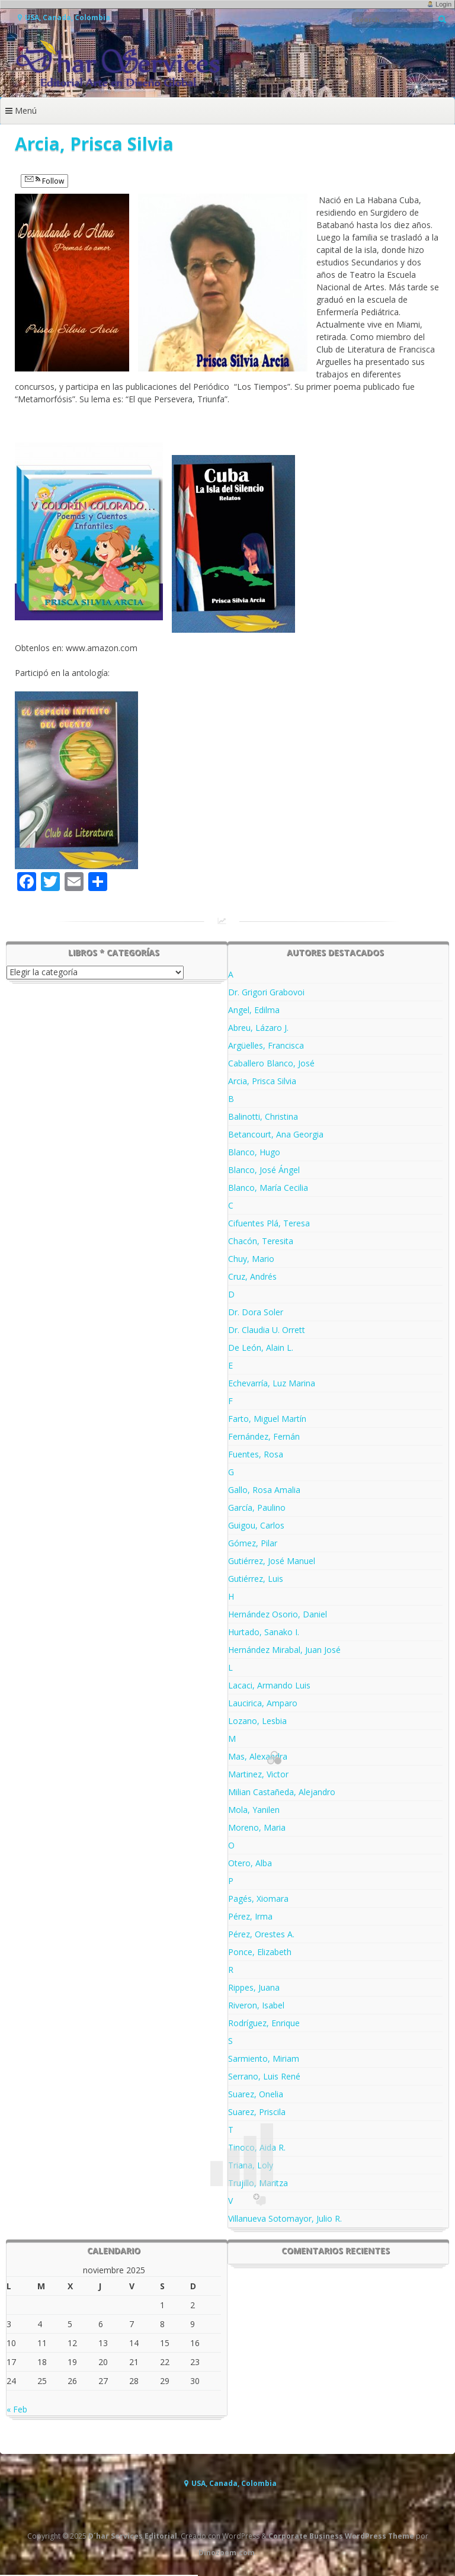  What do you see at coordinates (274, 1757) in the screenshot?
I see `access color and display preferences` at bounding box center [274, 1757].